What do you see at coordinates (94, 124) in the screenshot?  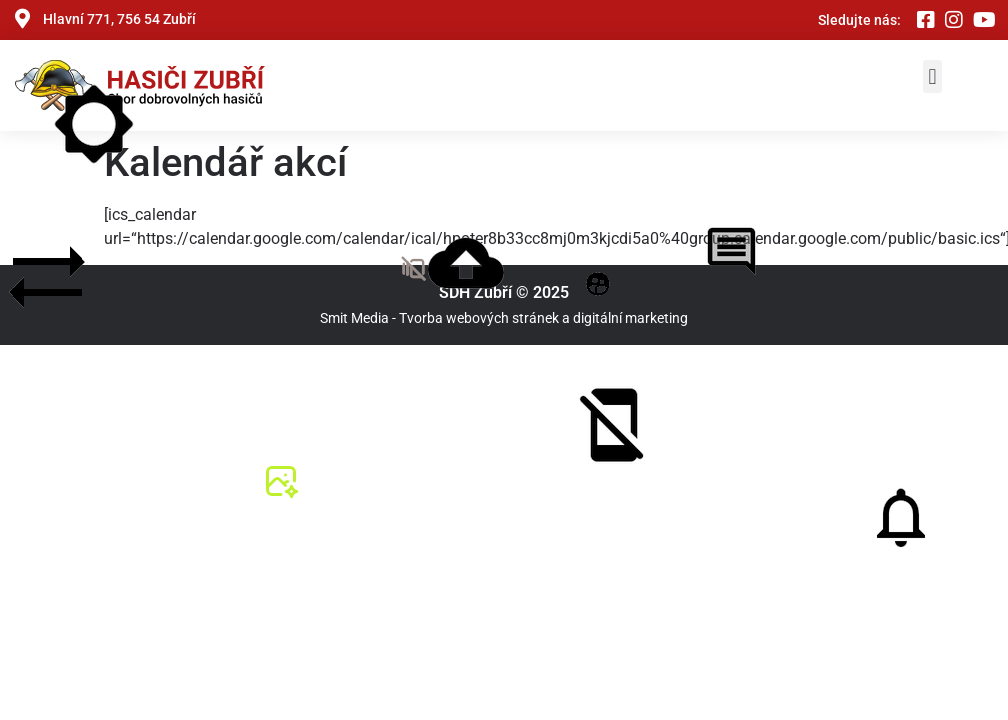 I see `adjust screen brightness settings` at bounding box center [94, 124].